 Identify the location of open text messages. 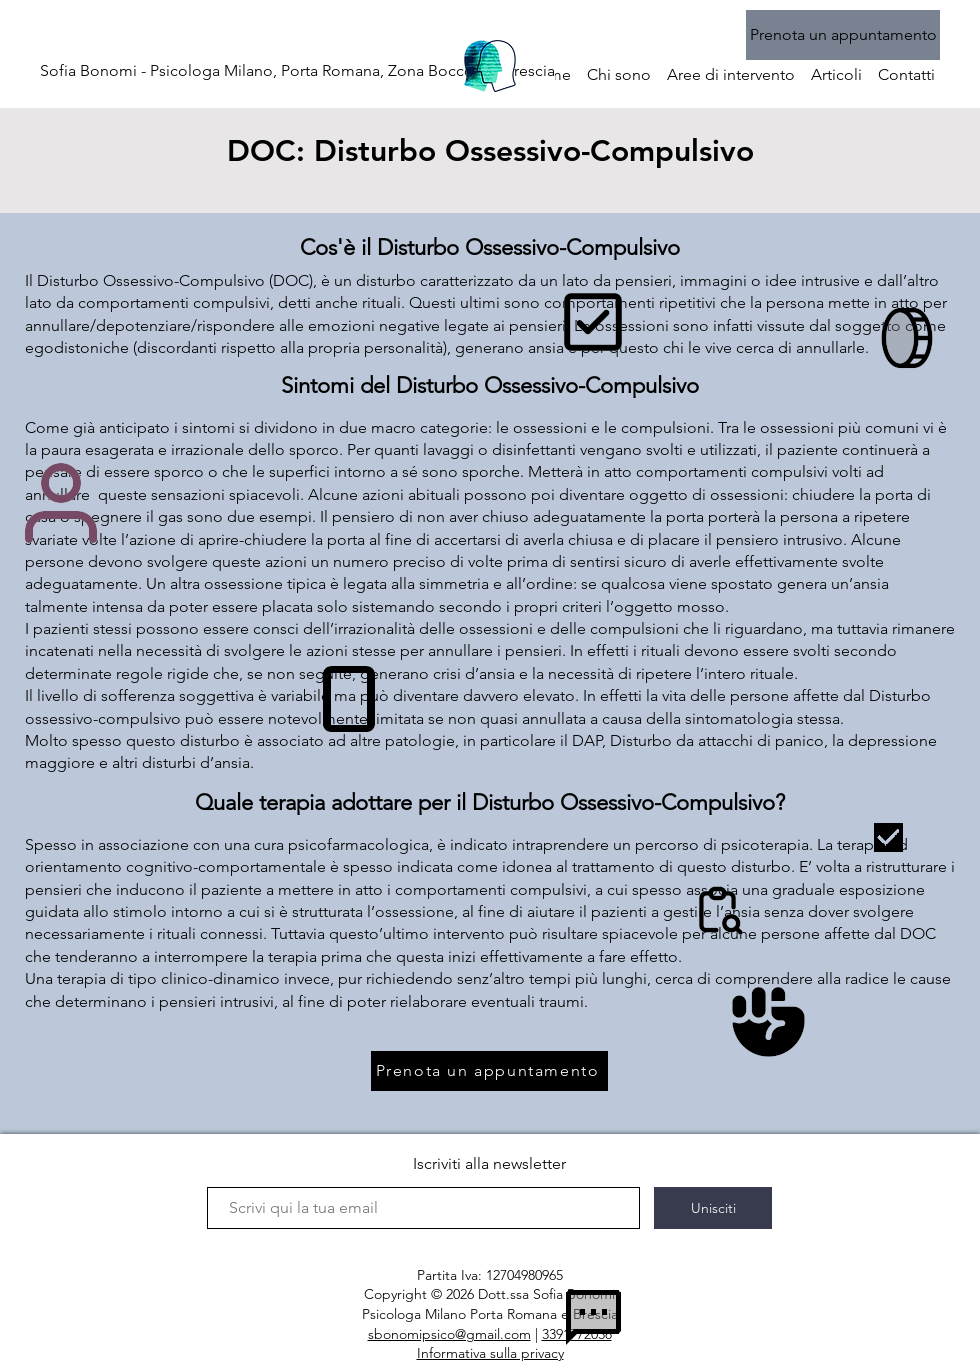
(593, 1317).